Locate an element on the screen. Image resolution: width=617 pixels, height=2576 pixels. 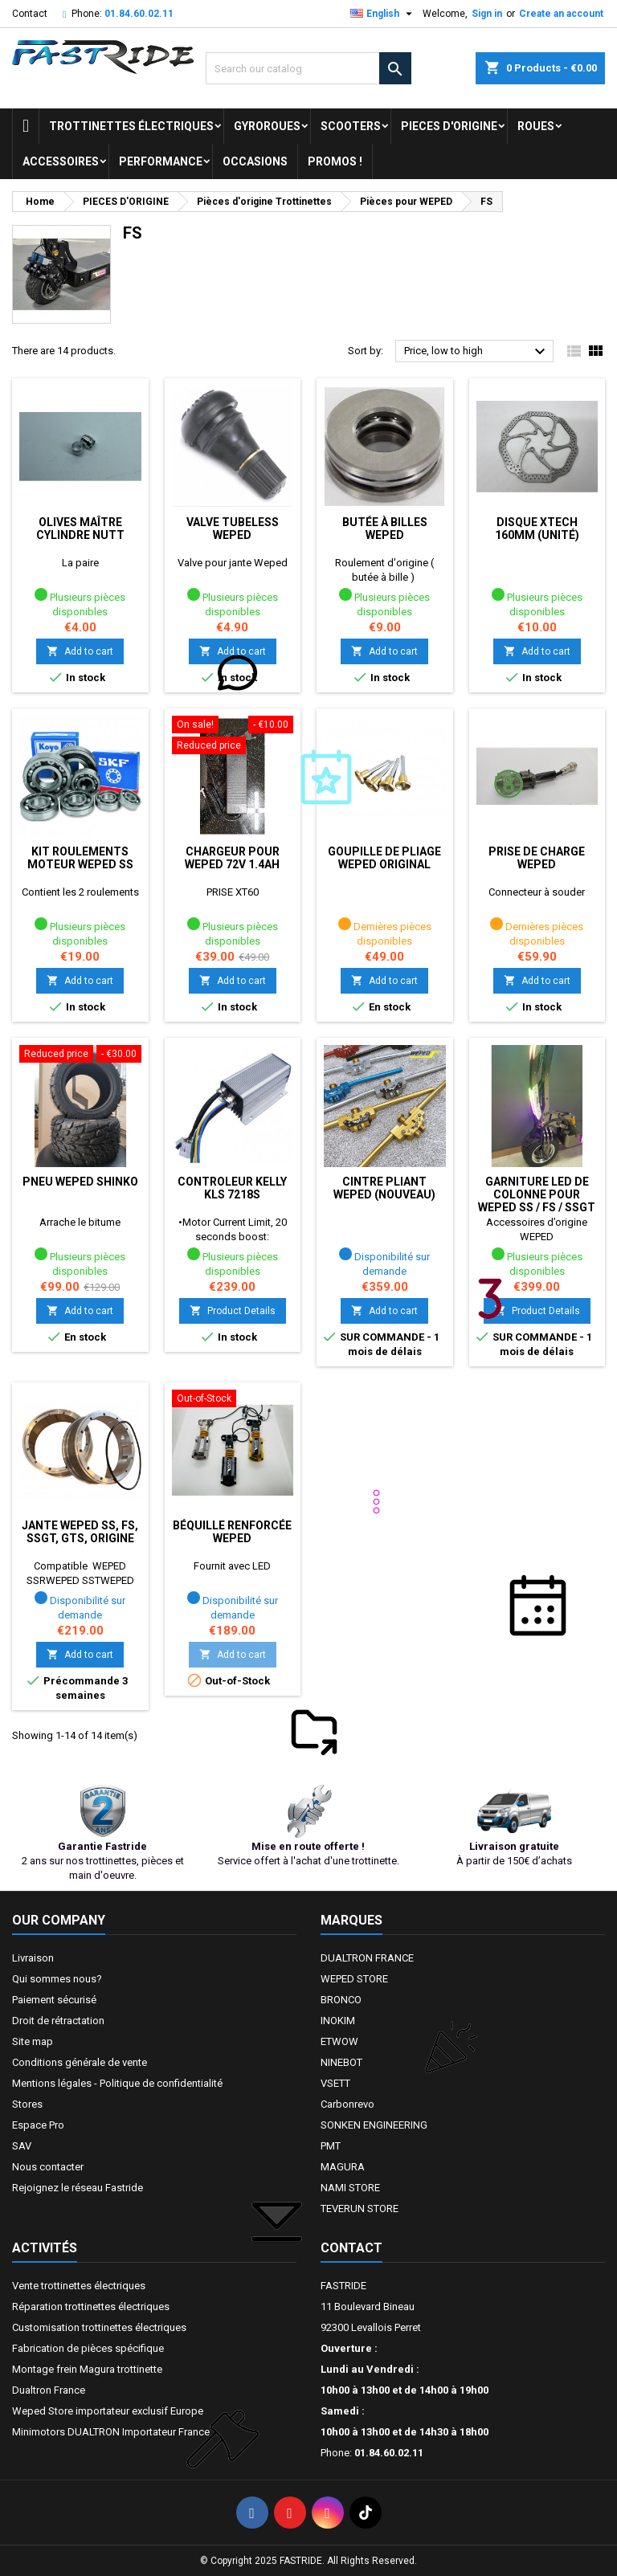
indicates item number eight in a list or sequence is located at coordinates (509, 784).